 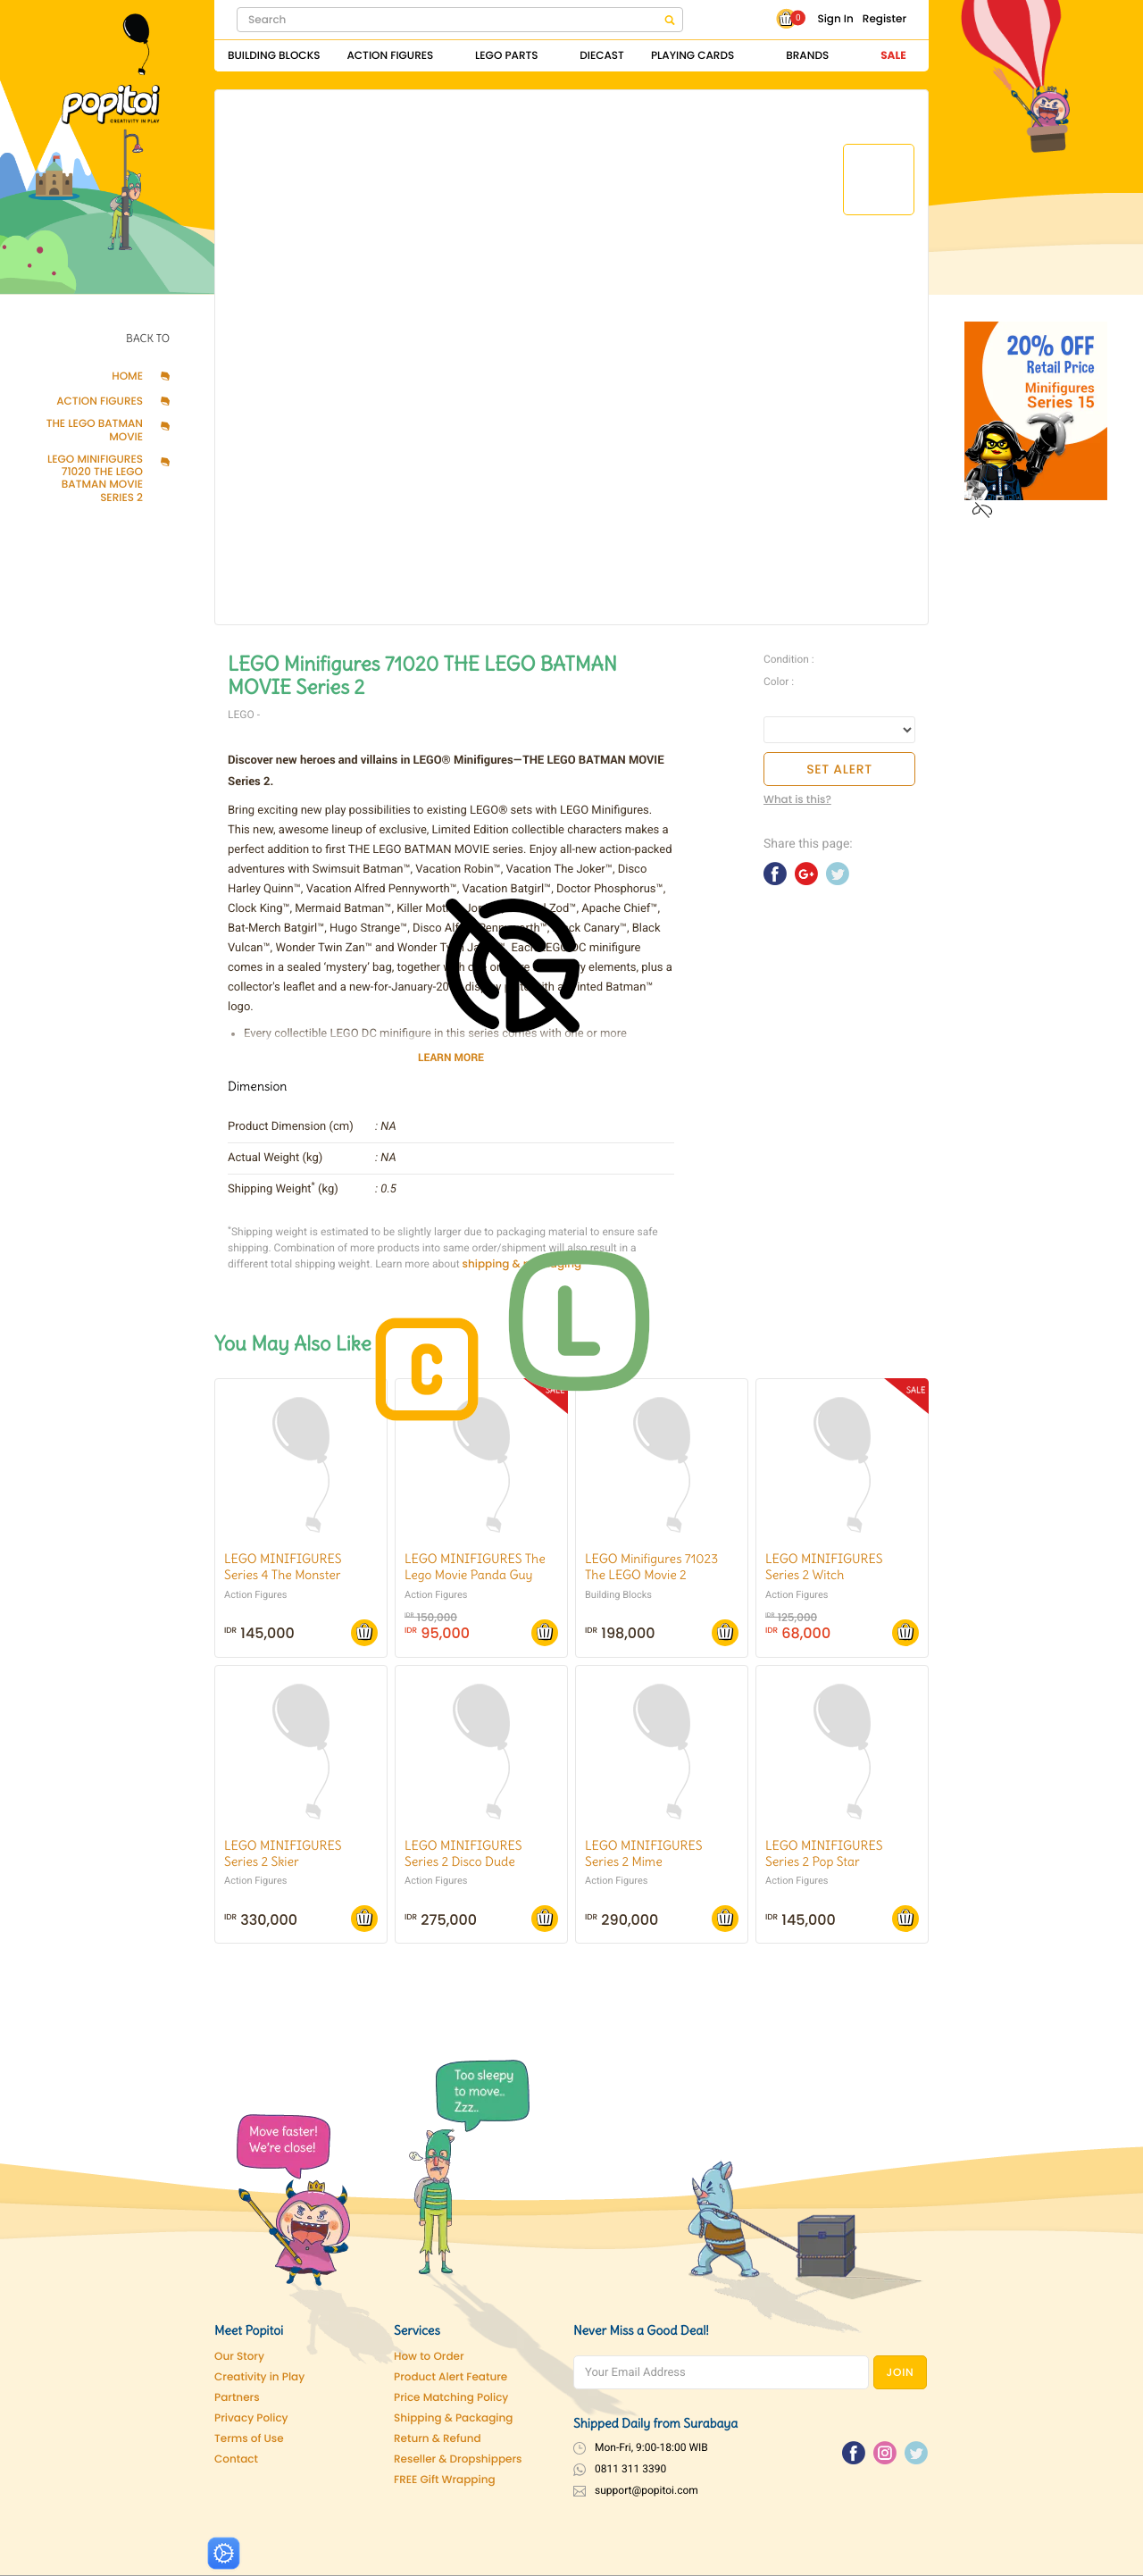 I want to click on end or decline a phone call, so click(x=982, y=510).